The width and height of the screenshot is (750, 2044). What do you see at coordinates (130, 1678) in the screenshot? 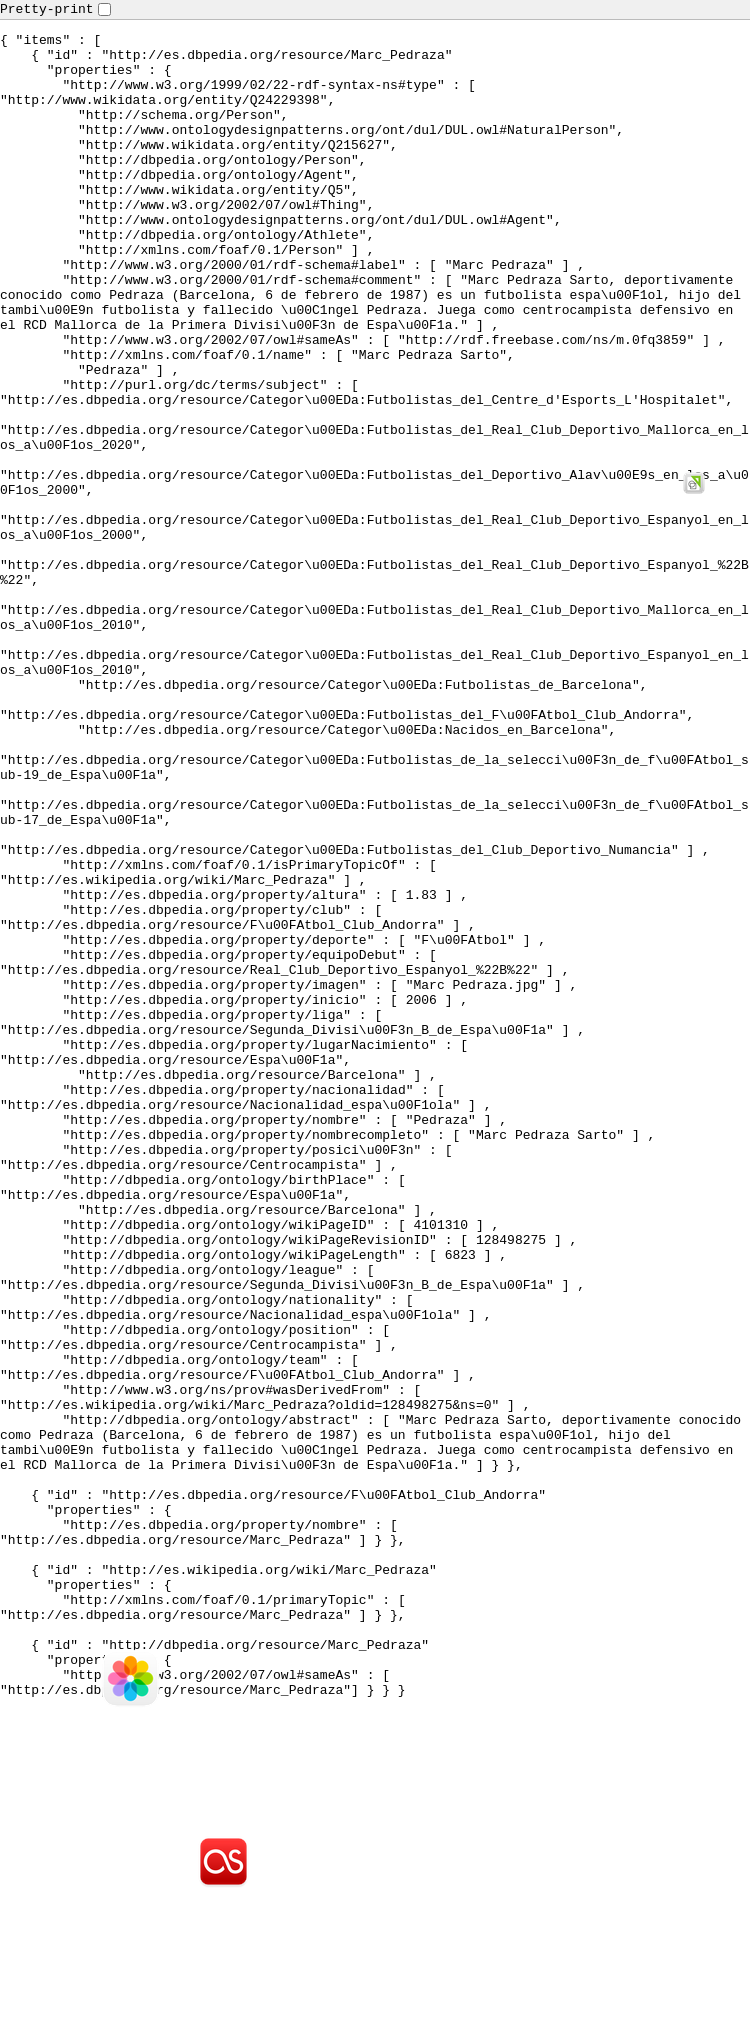
I see `open shotwell photo manager` at bounding box center [130, 1678].